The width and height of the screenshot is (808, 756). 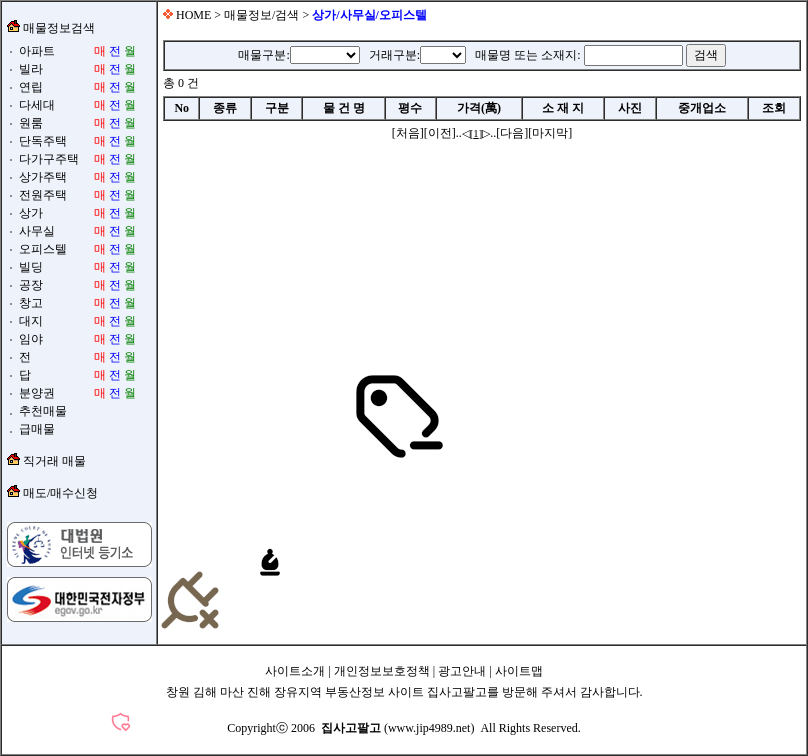 What do you see at coordinates (397, 416) in the screenshot?
I see `remove a tag or label` at bounding box center [397, 416].